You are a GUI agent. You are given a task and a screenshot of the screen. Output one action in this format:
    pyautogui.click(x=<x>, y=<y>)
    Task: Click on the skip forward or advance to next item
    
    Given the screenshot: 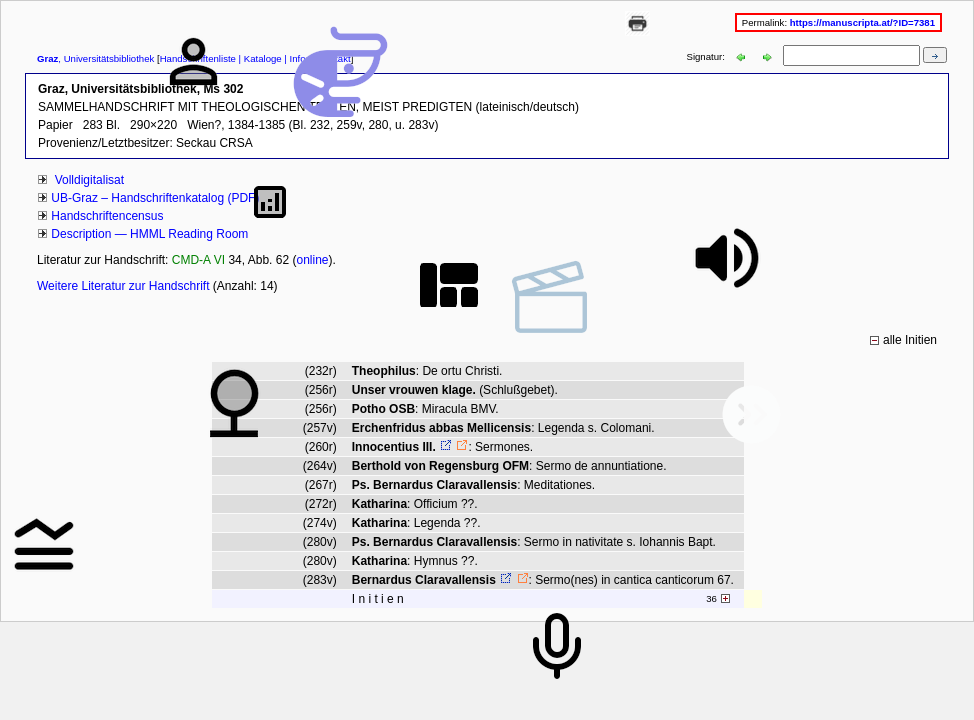 What is the action you would take?
    pyautogui.click(x=751, y=414)
    